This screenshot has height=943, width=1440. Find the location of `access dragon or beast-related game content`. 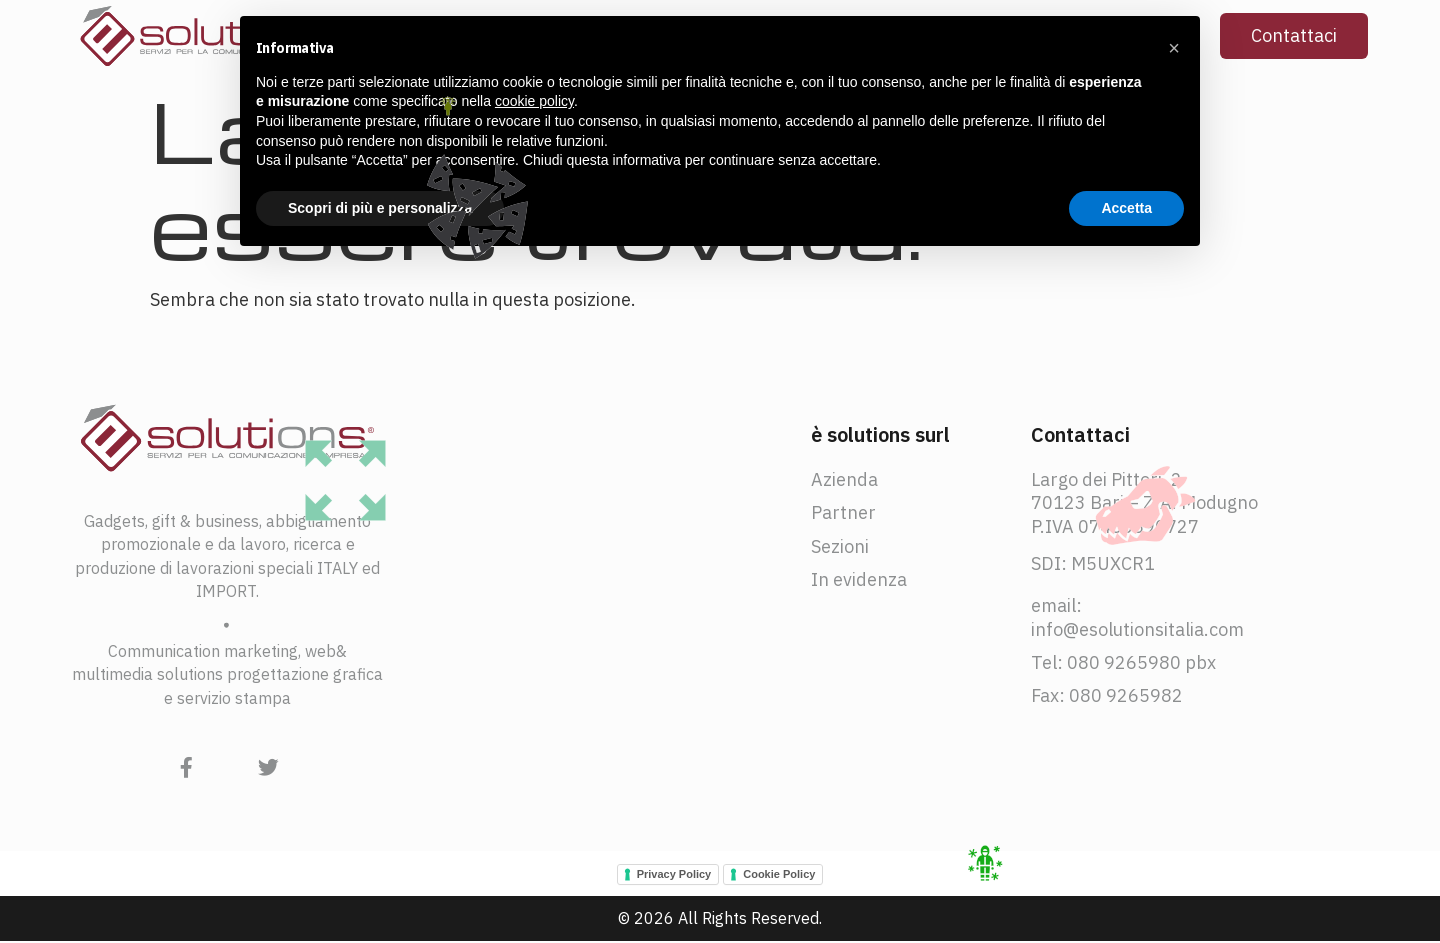

access dragon or beast-related game content is located at coordinates (1145, 505).